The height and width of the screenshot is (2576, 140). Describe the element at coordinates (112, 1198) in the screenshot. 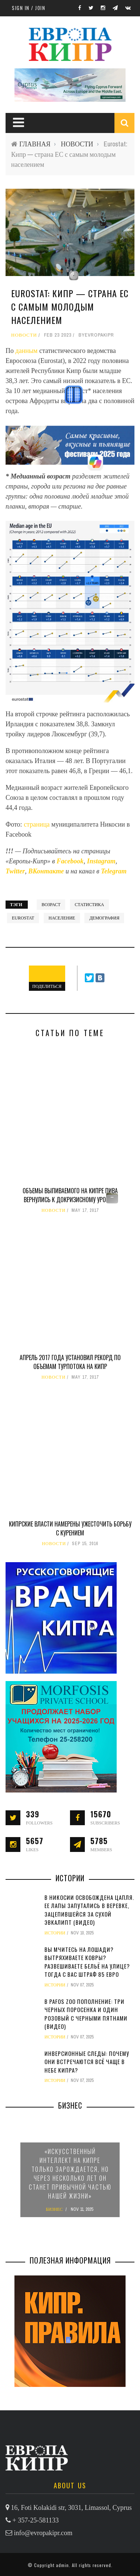

I see `open the nautilus file manager` at that location.